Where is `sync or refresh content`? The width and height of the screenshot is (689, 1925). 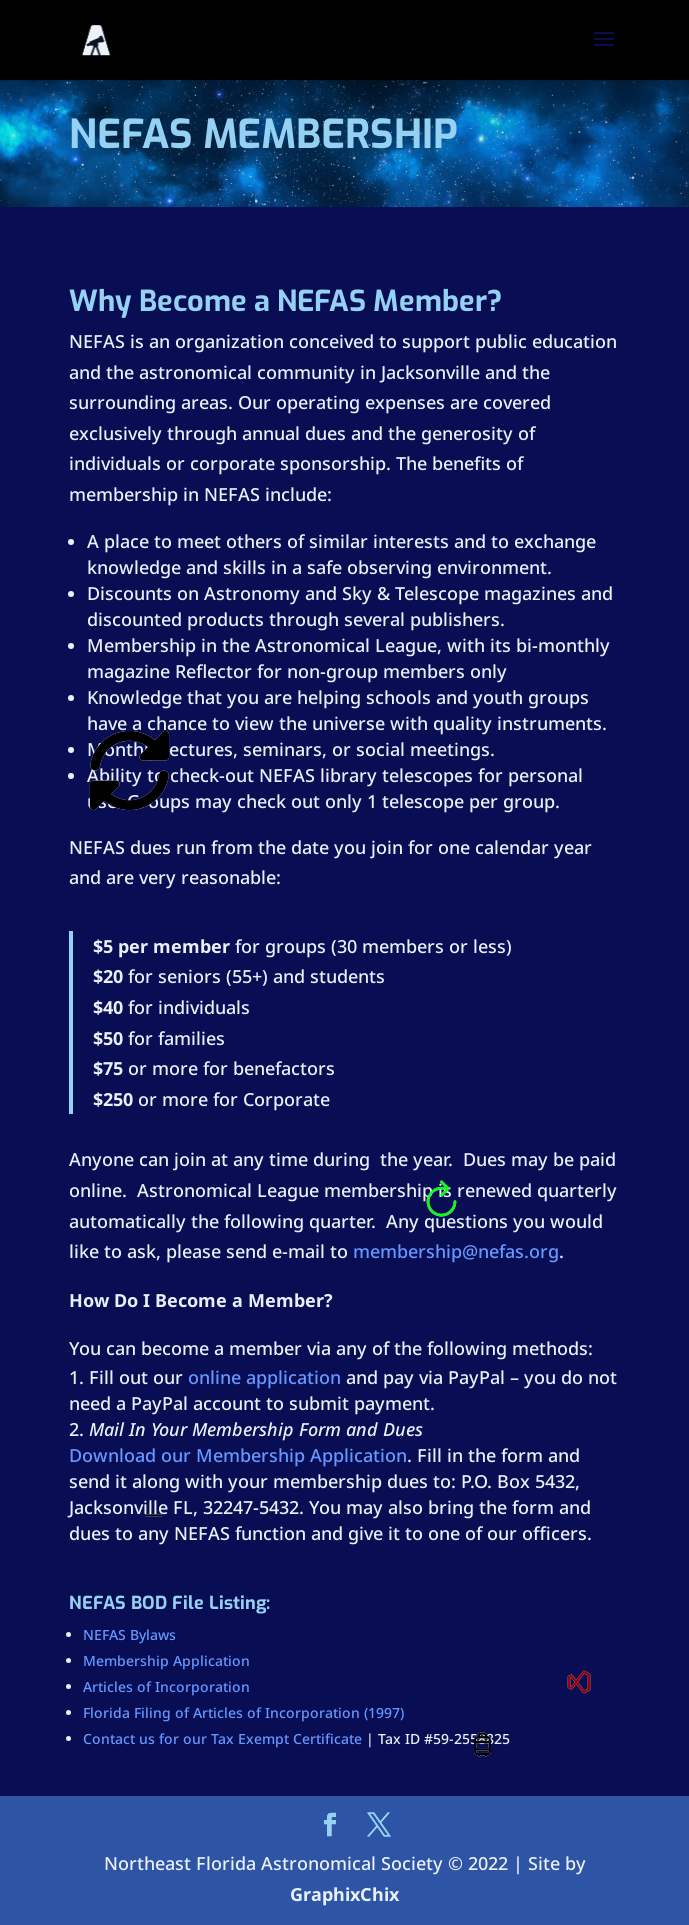 sync or refresh content is located at coordinates (129, 770).